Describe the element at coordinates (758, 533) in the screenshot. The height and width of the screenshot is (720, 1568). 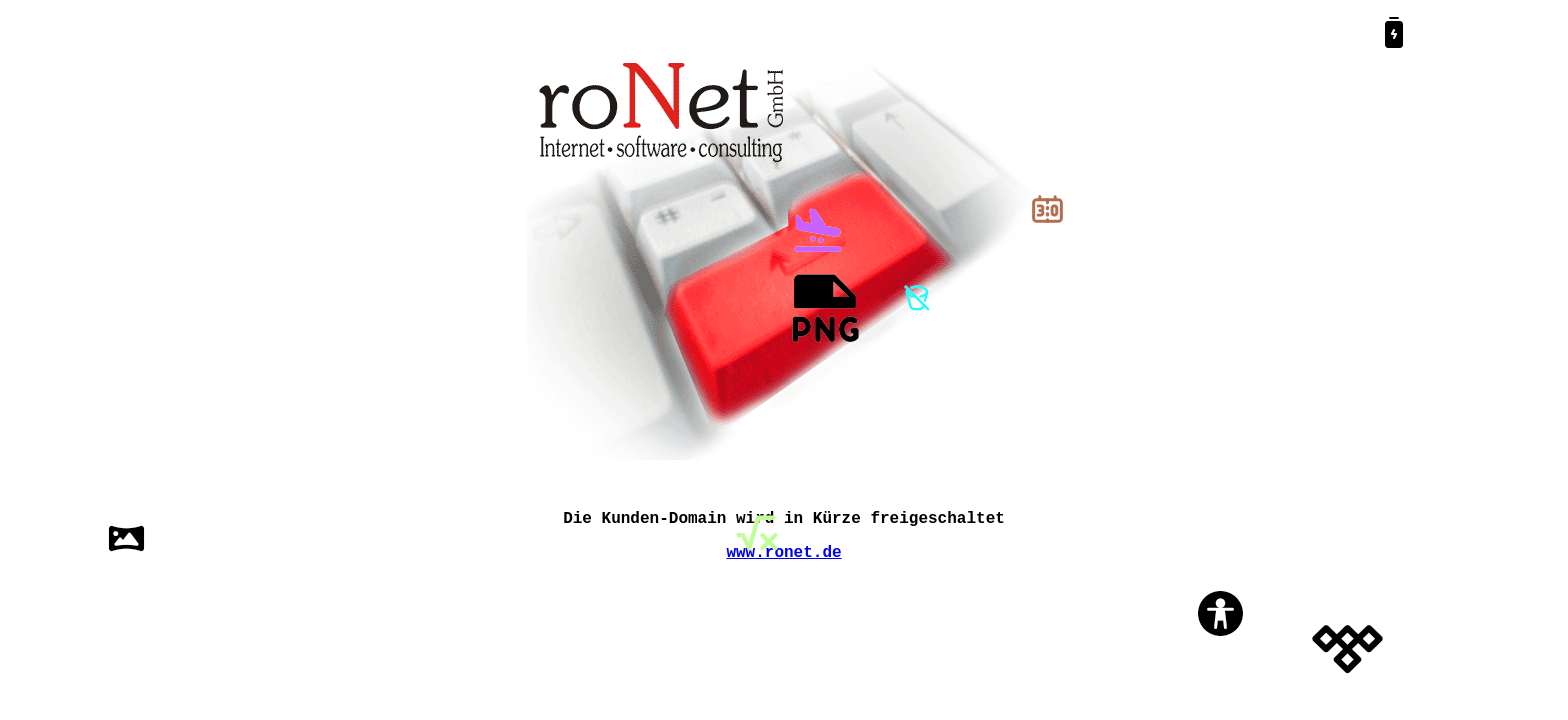
I see `access calculator or math functions` at that location.